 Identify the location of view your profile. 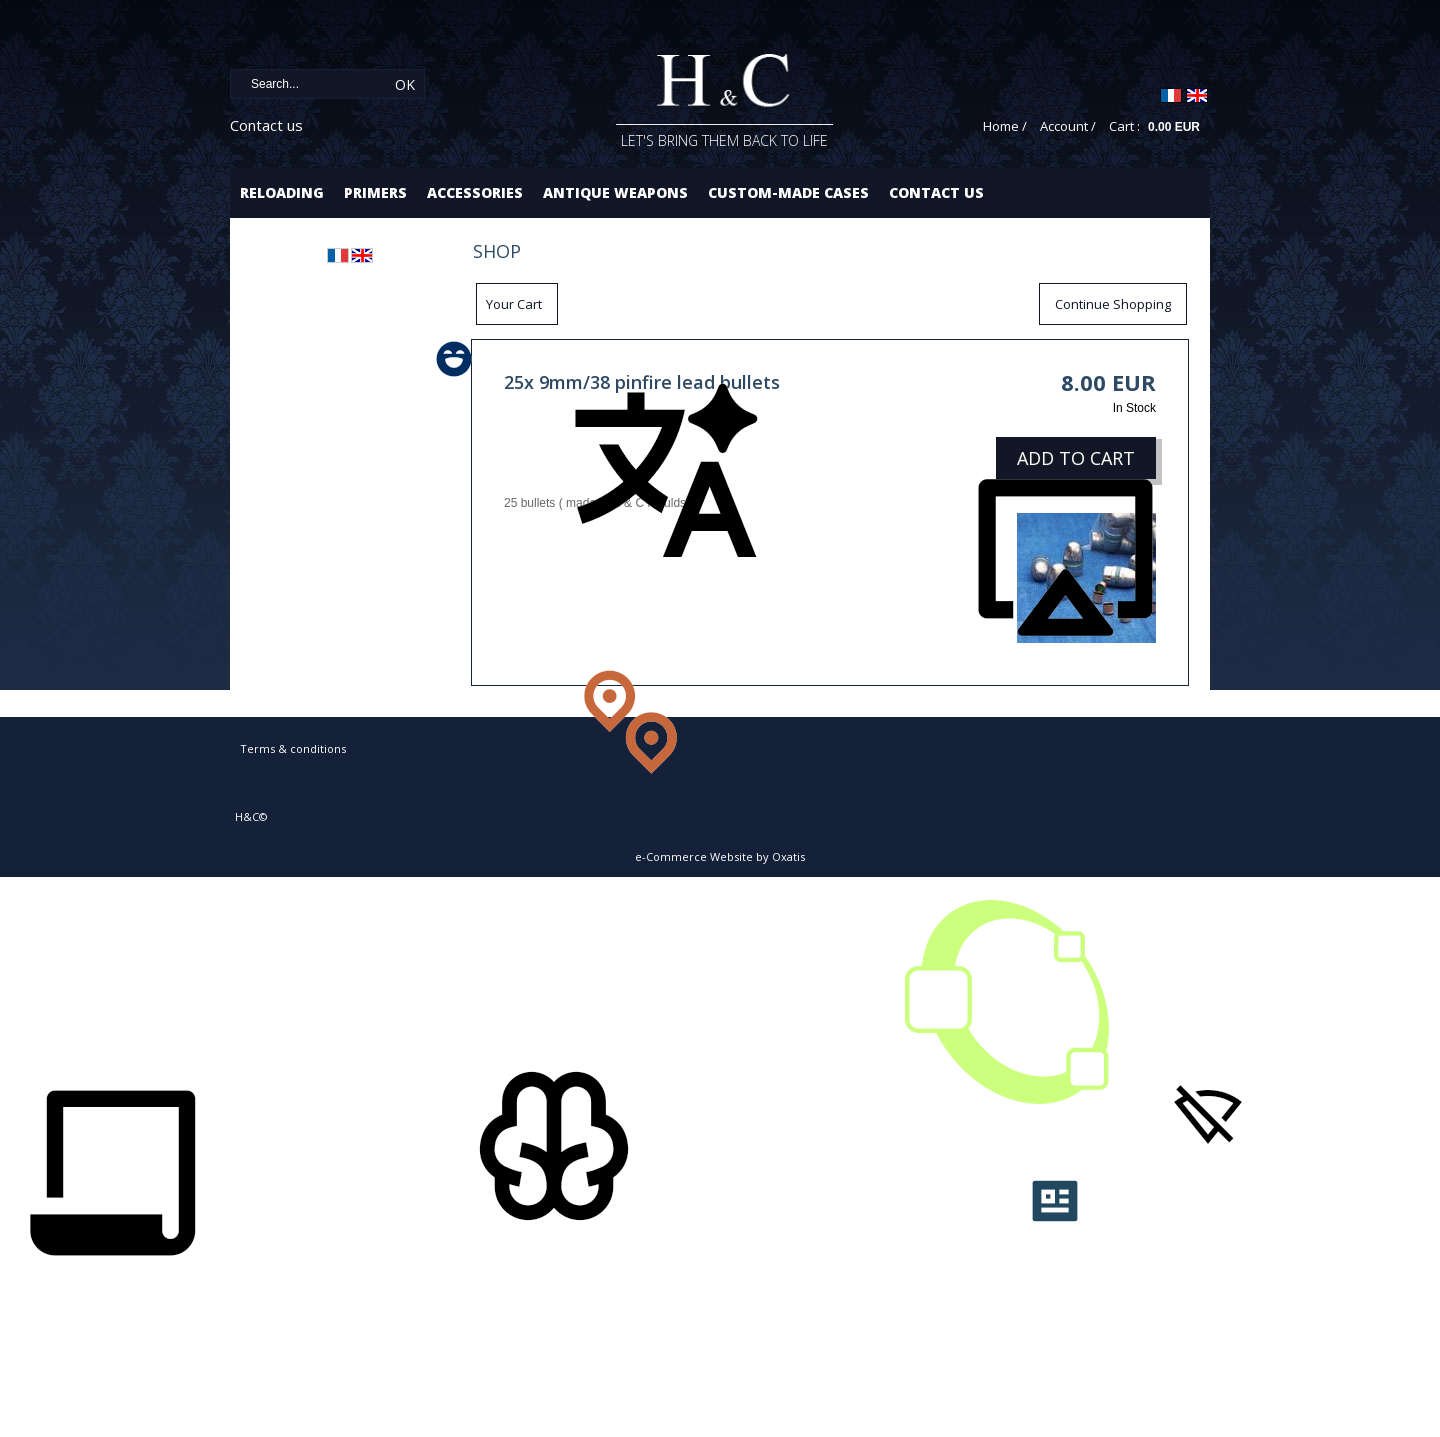
(1055, 1201).